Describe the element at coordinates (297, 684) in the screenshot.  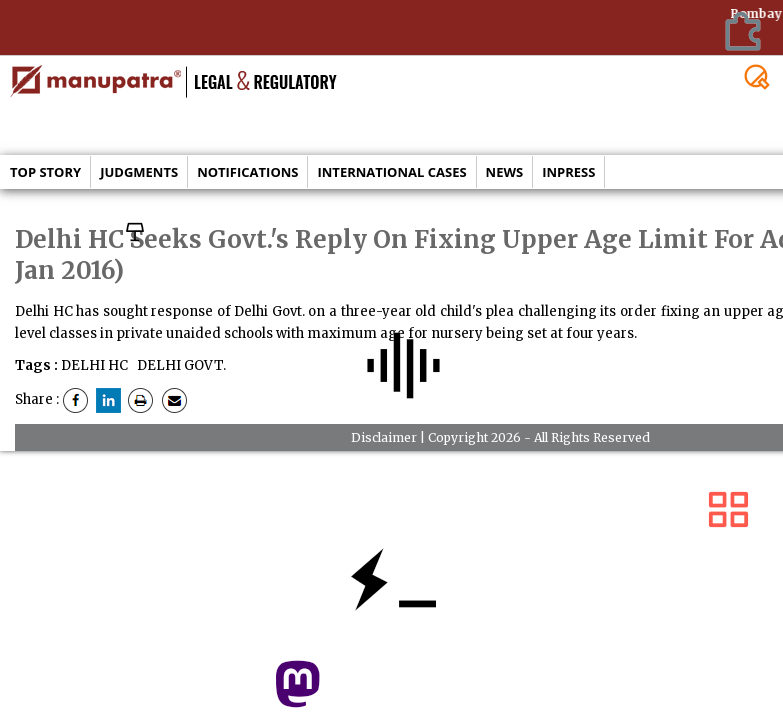
I see `open Mastodon app` at that location.